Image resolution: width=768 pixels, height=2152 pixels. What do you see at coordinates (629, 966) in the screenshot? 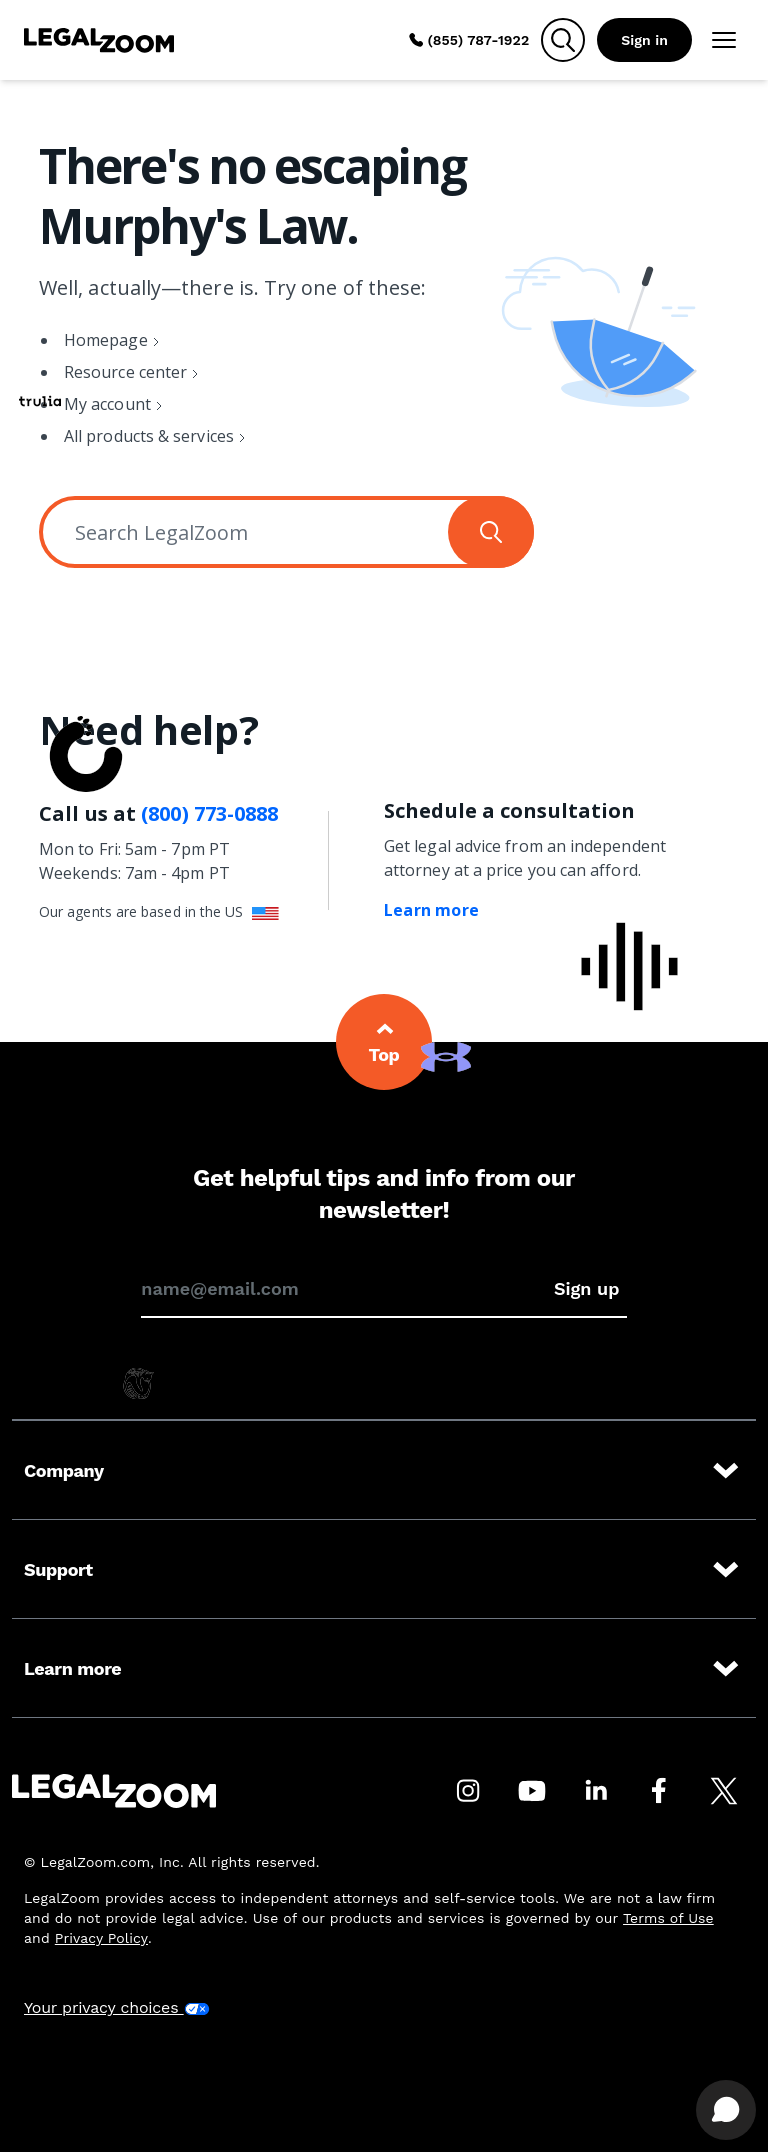
I see `voice recognition or audio waveform indicator` at bounding box center [629, 966].